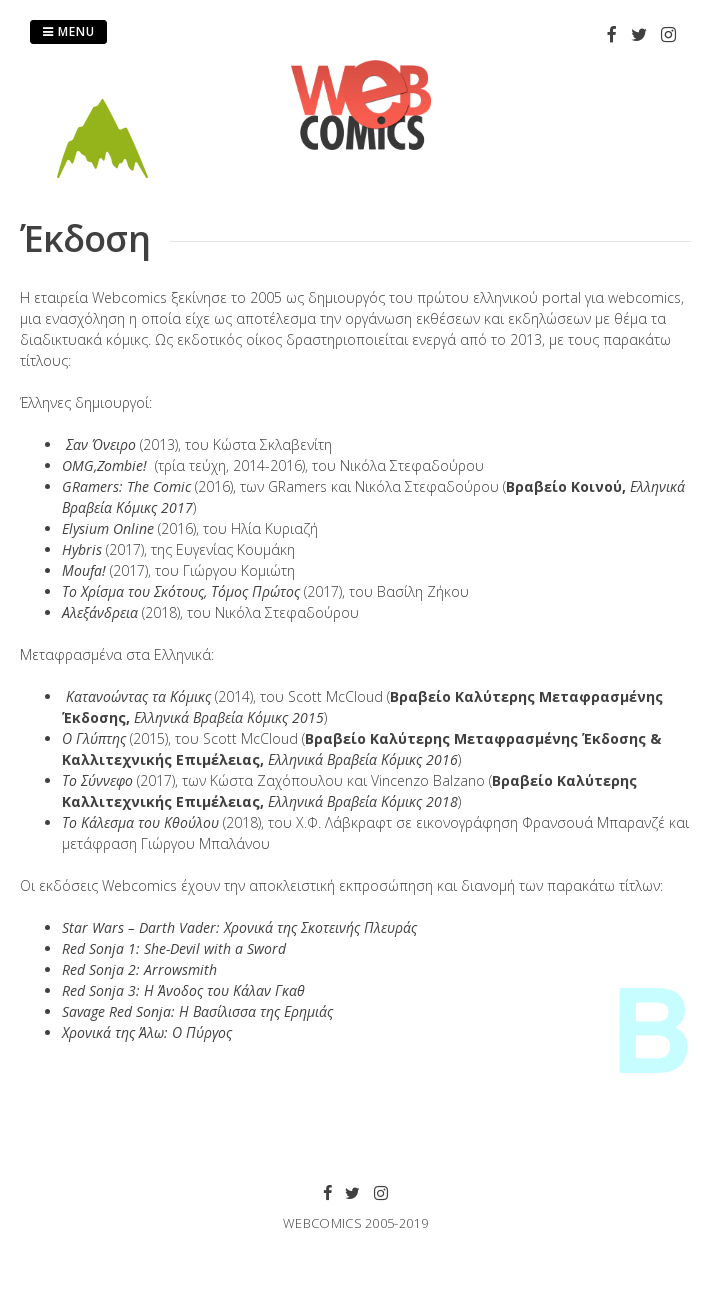  Describe the element at coordinates (102, 138) in the screenshot. I see `burton snowboards brand logo` at that location.